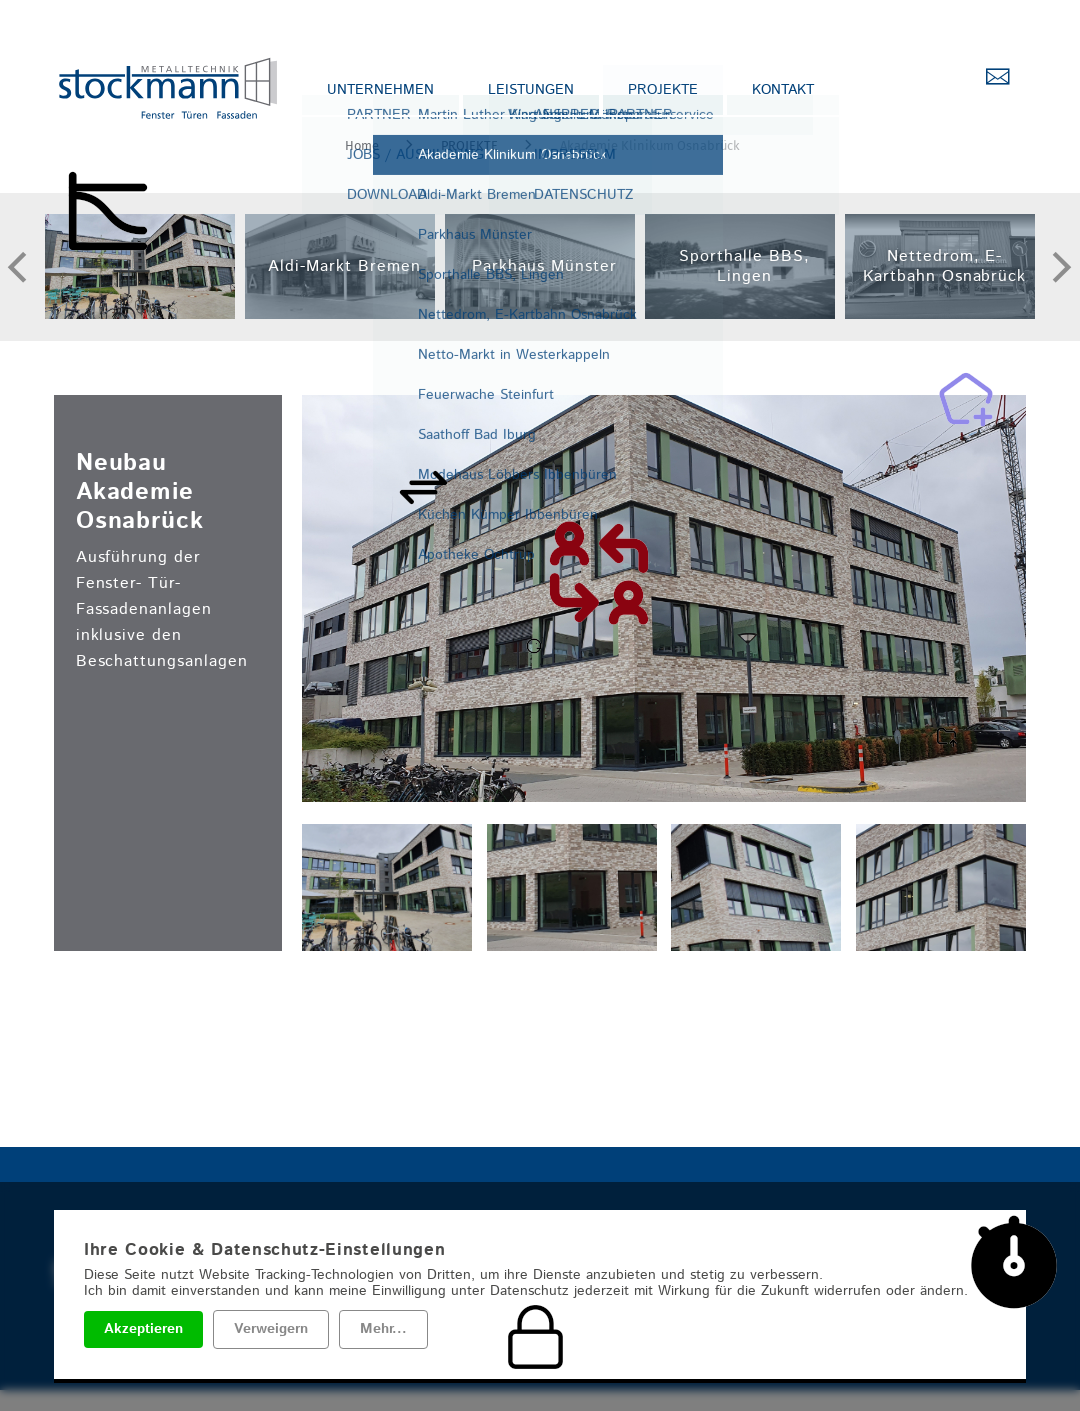 This screenshot has width=1080, height=1411. Describe the element at coordinates (108, 211) in the screenshot. I see `view sankey diagram or flow chart` at that location.